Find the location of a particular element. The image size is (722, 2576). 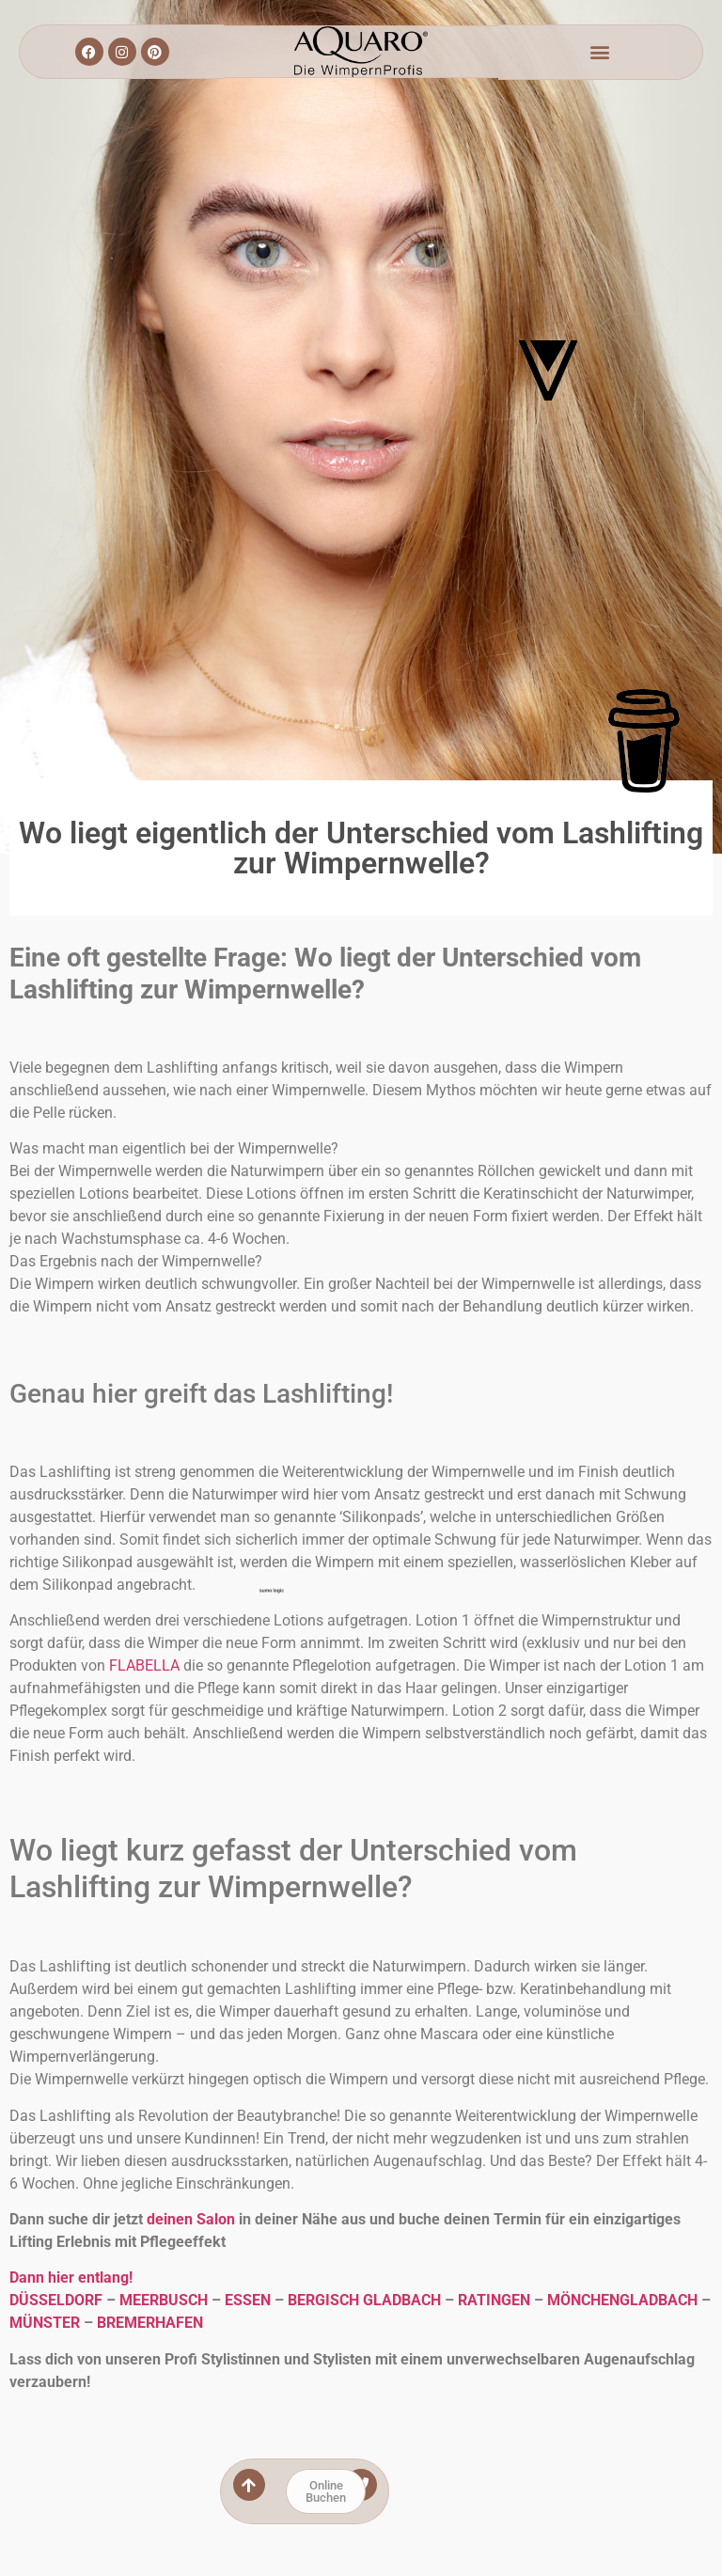

sumo logic company logo is located at coordinates (272, 1591).